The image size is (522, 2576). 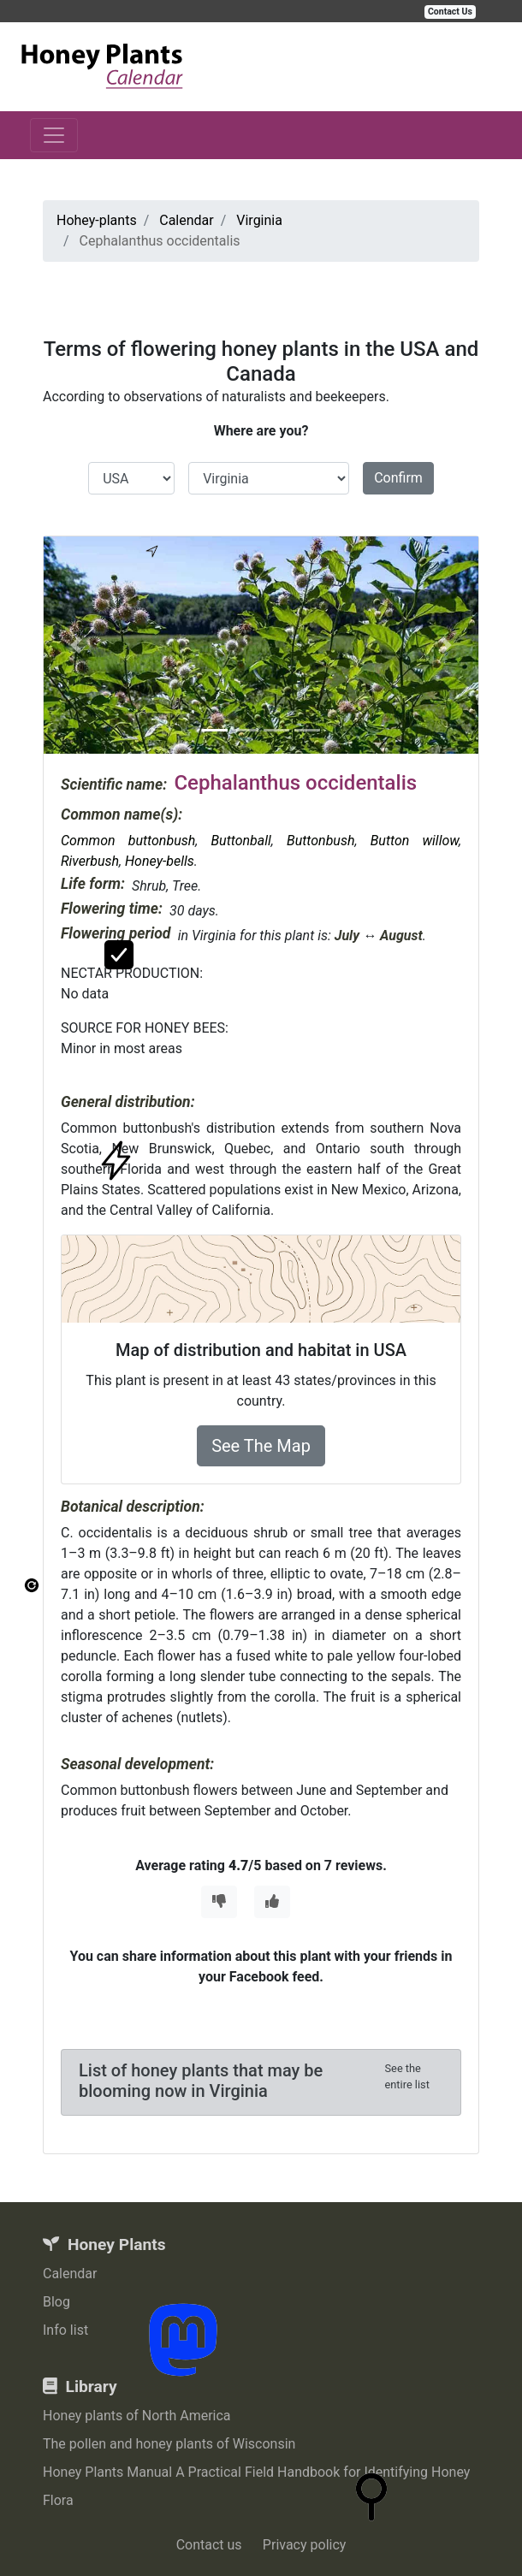 What do you see at coordinates (32, 1585) in the screenshot?
I see `refresh or reload content` at bounding box center [32, 1585].